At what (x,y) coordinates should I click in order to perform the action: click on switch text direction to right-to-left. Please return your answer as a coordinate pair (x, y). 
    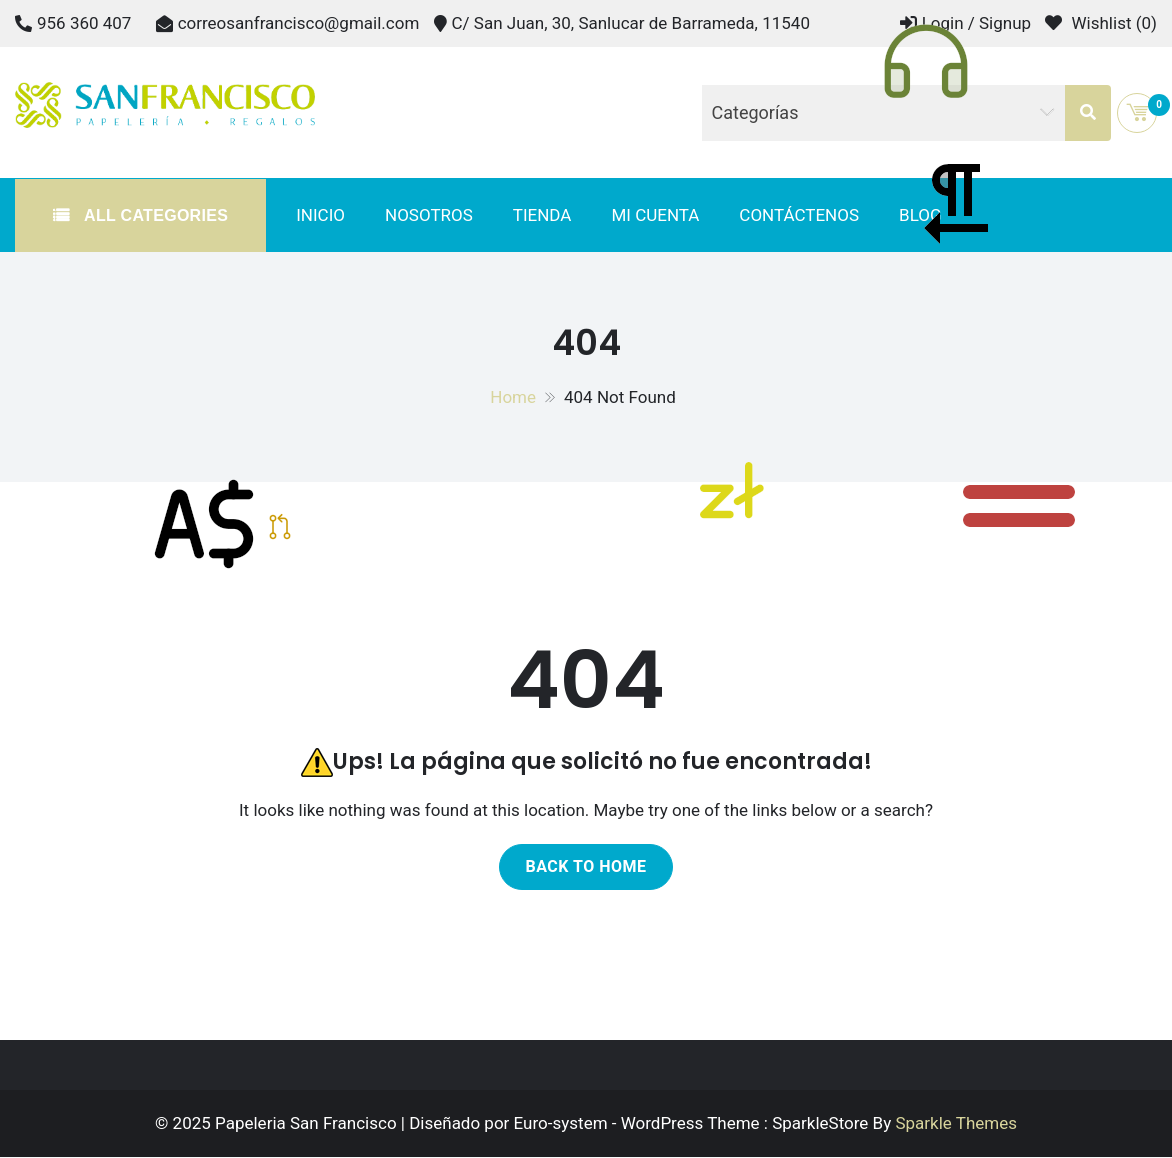
    Looking at the image, I should click on (956, 204).